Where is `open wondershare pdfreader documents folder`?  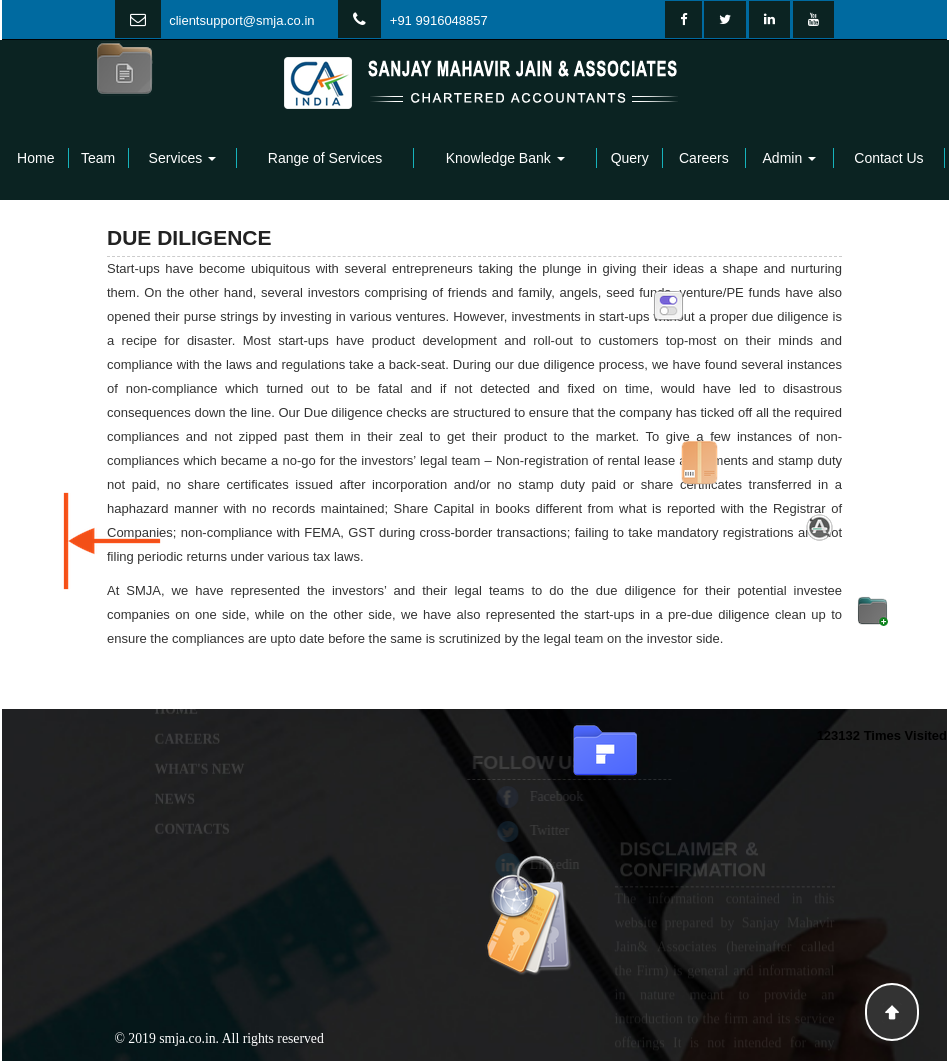
open wondershare pdfreader documents folder is located at coordinates (605, 752).